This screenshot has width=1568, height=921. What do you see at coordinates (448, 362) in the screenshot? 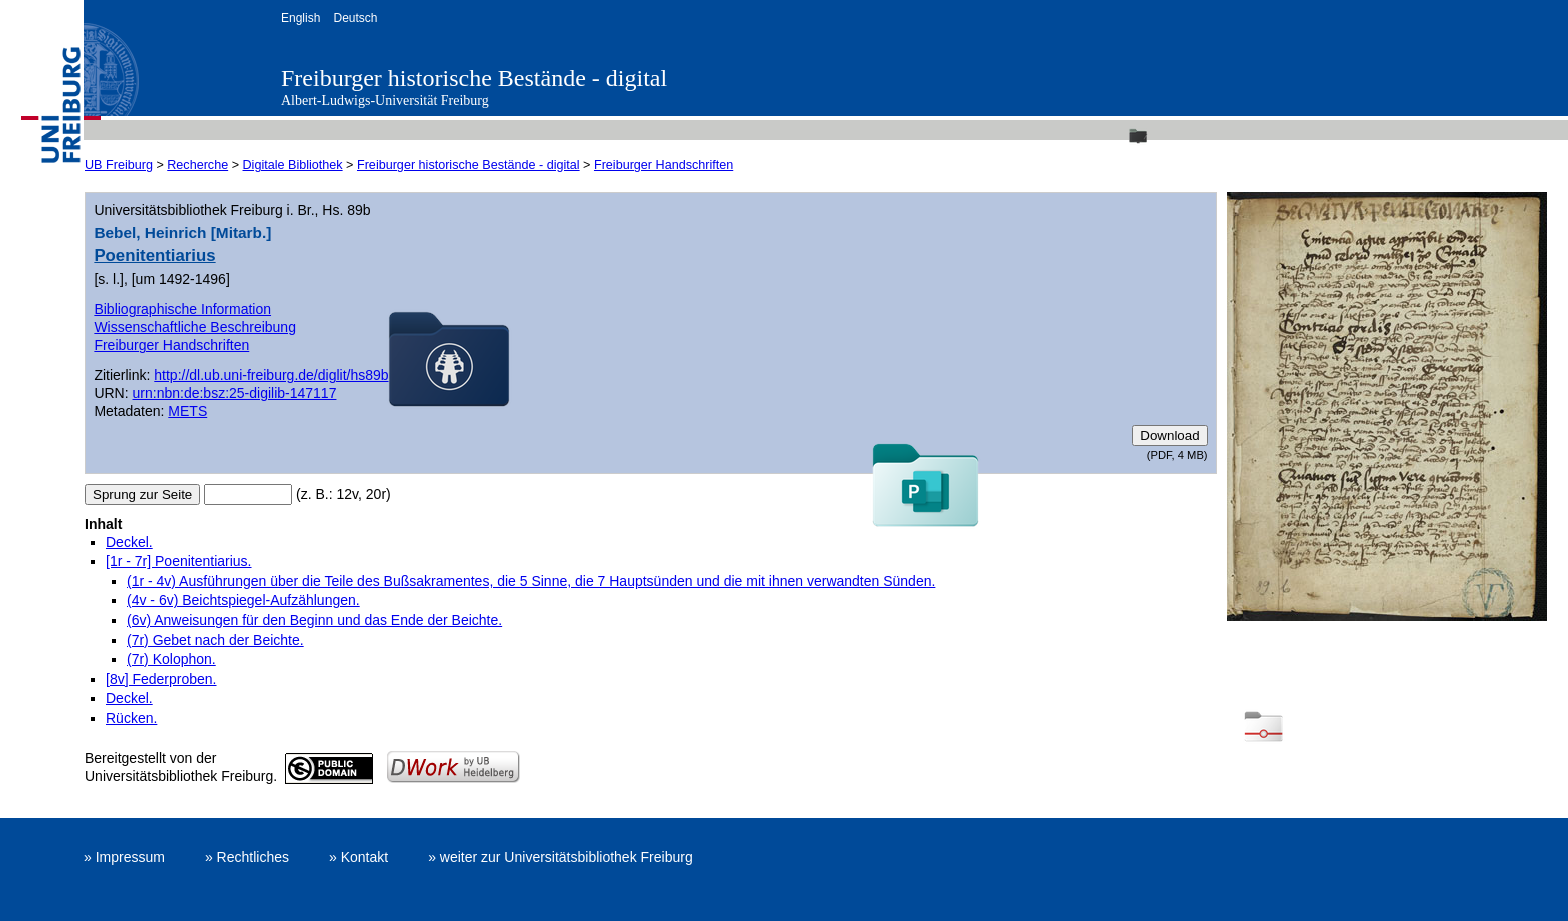
I see `open NoLimits roller coaster simulation files` at bounding box center [448, 362].